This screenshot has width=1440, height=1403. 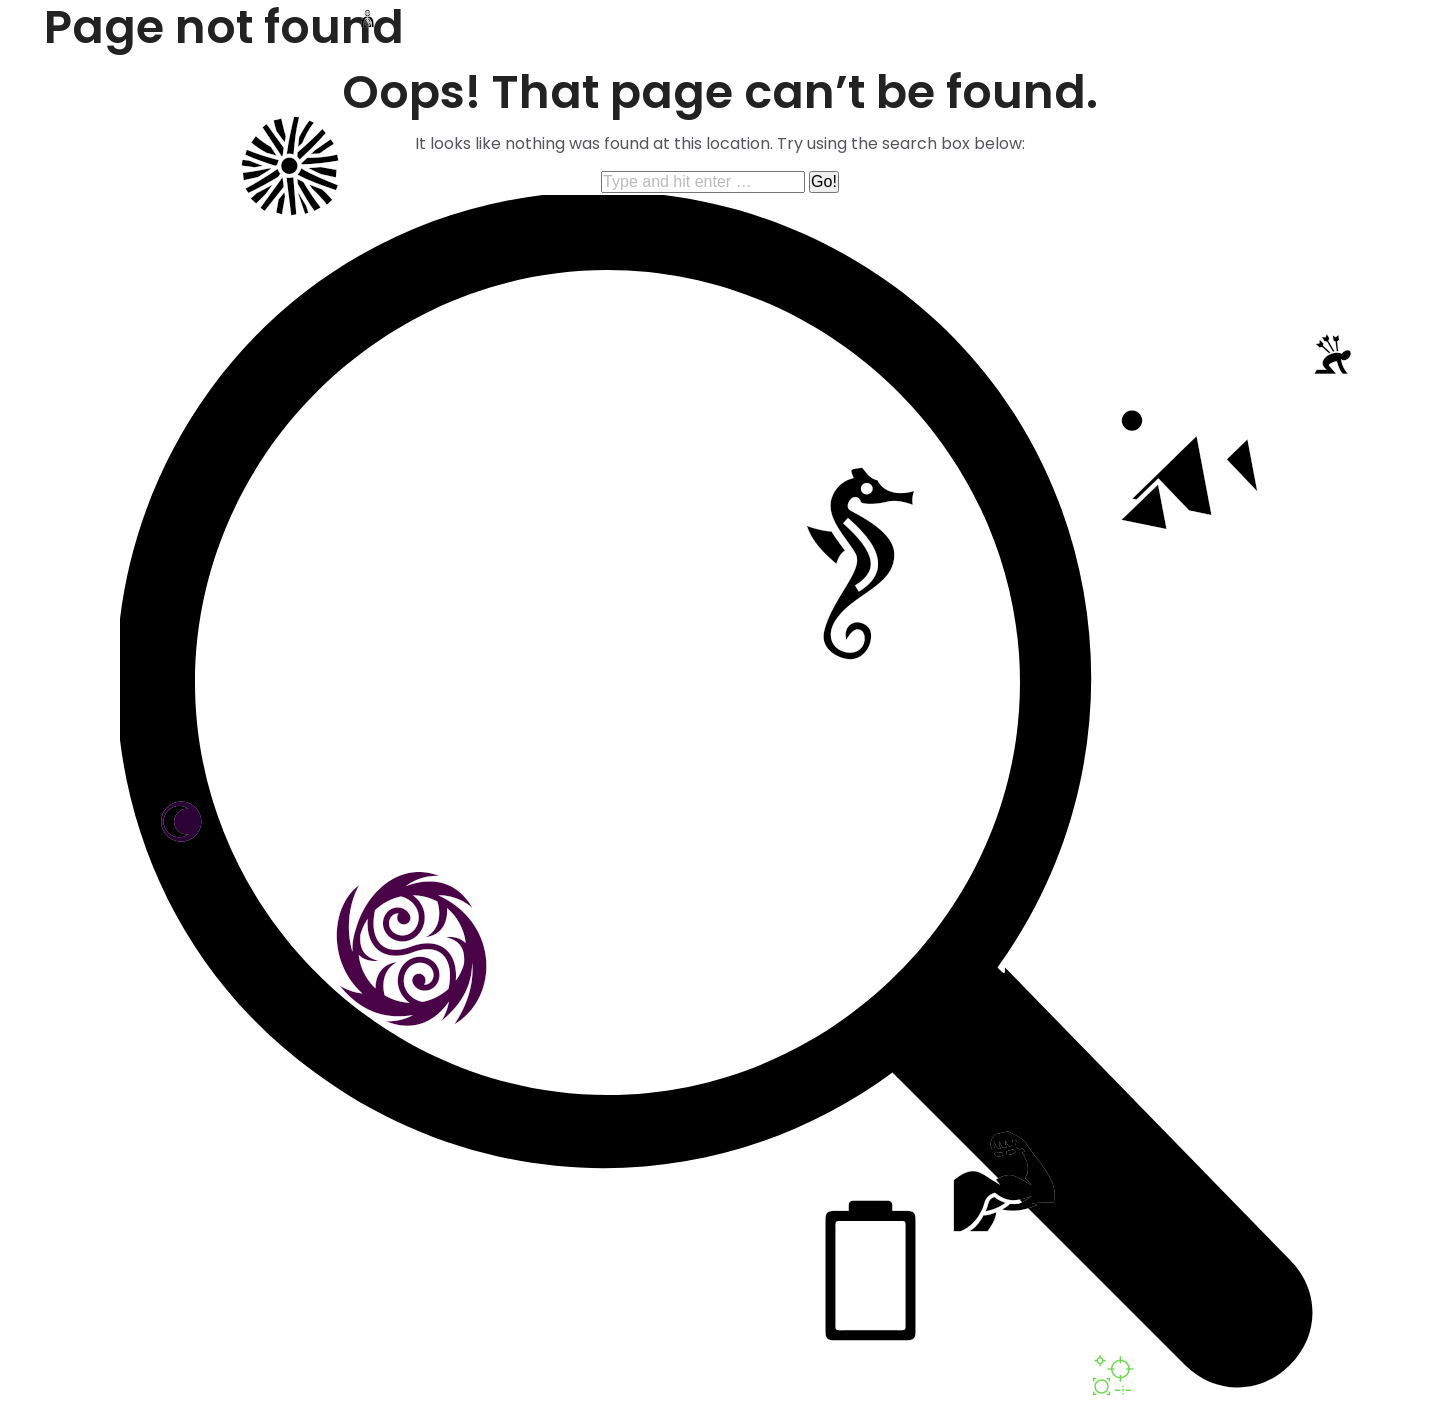 What do you see at coordinates (290, 166) in the screenshot?
I see `dandelion flower icon for nature or garden-themed game elements` at bounding box center [290, 166].